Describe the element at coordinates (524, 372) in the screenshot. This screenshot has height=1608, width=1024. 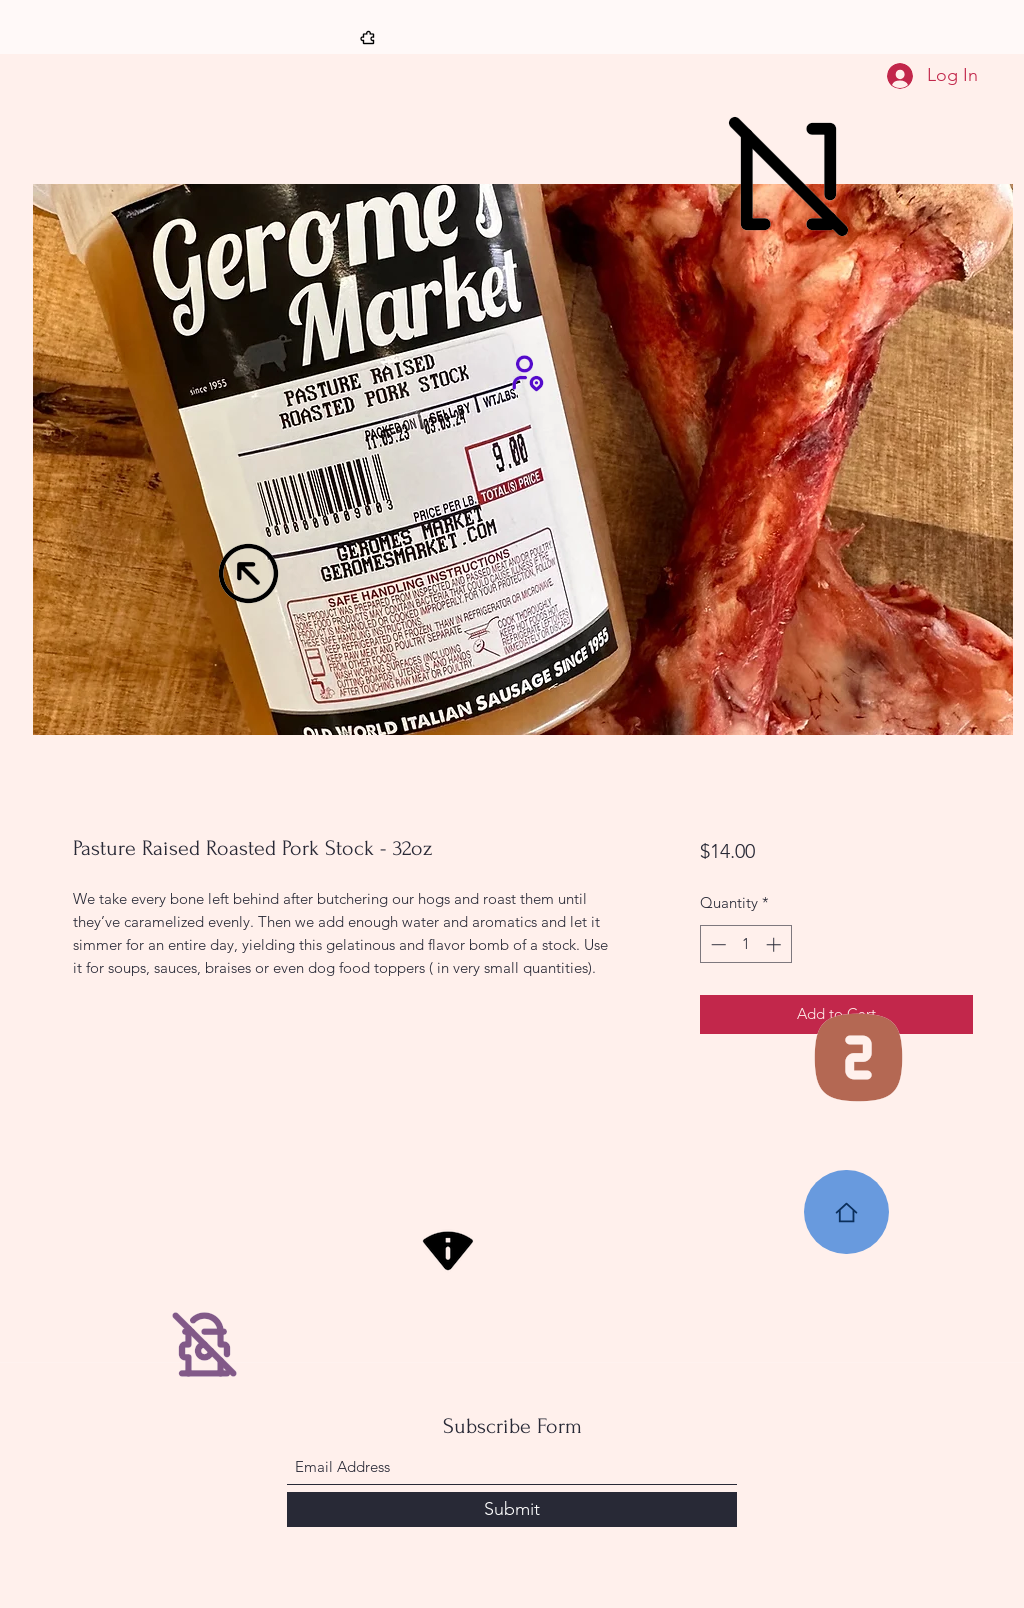
I see `view user's location on map` at that location.